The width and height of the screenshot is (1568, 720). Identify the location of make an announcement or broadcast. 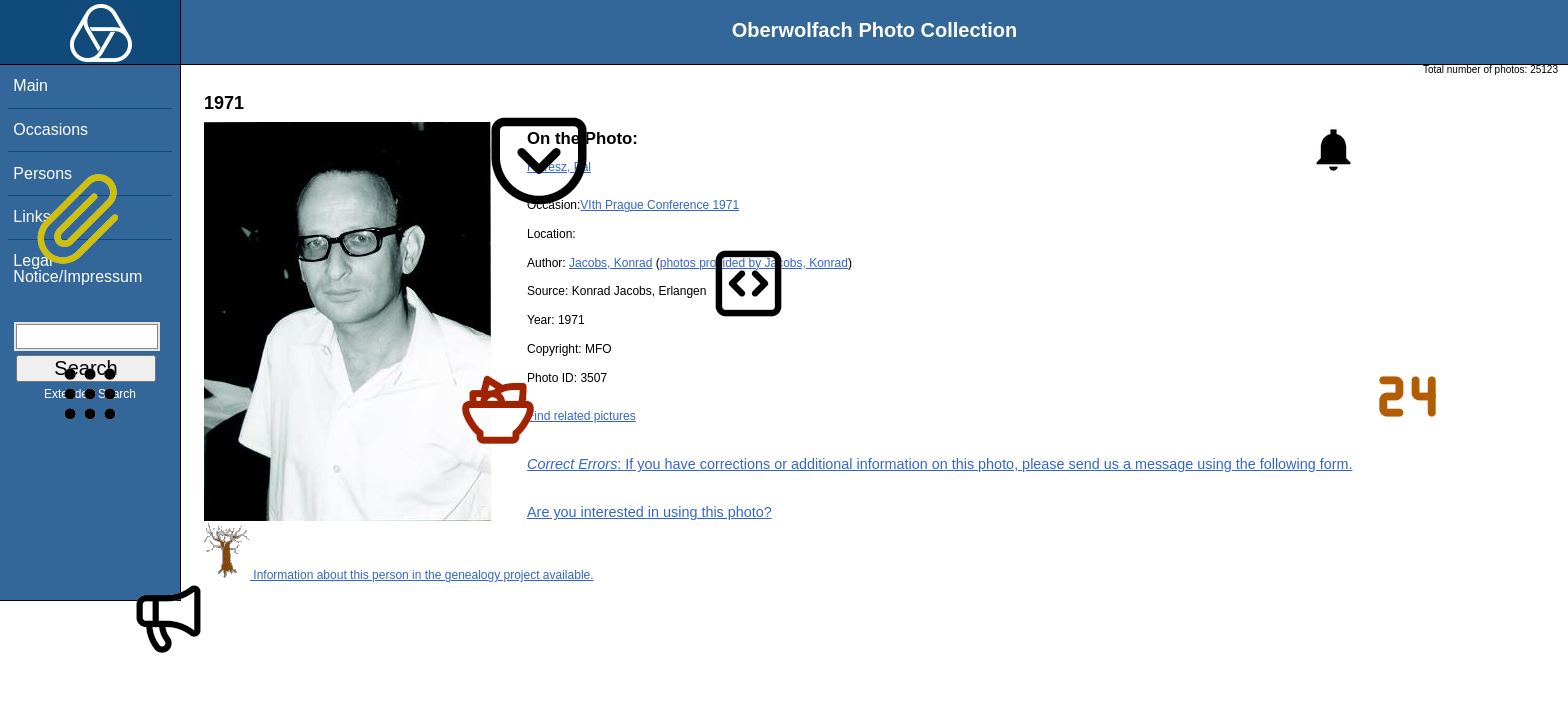
(168, 617).